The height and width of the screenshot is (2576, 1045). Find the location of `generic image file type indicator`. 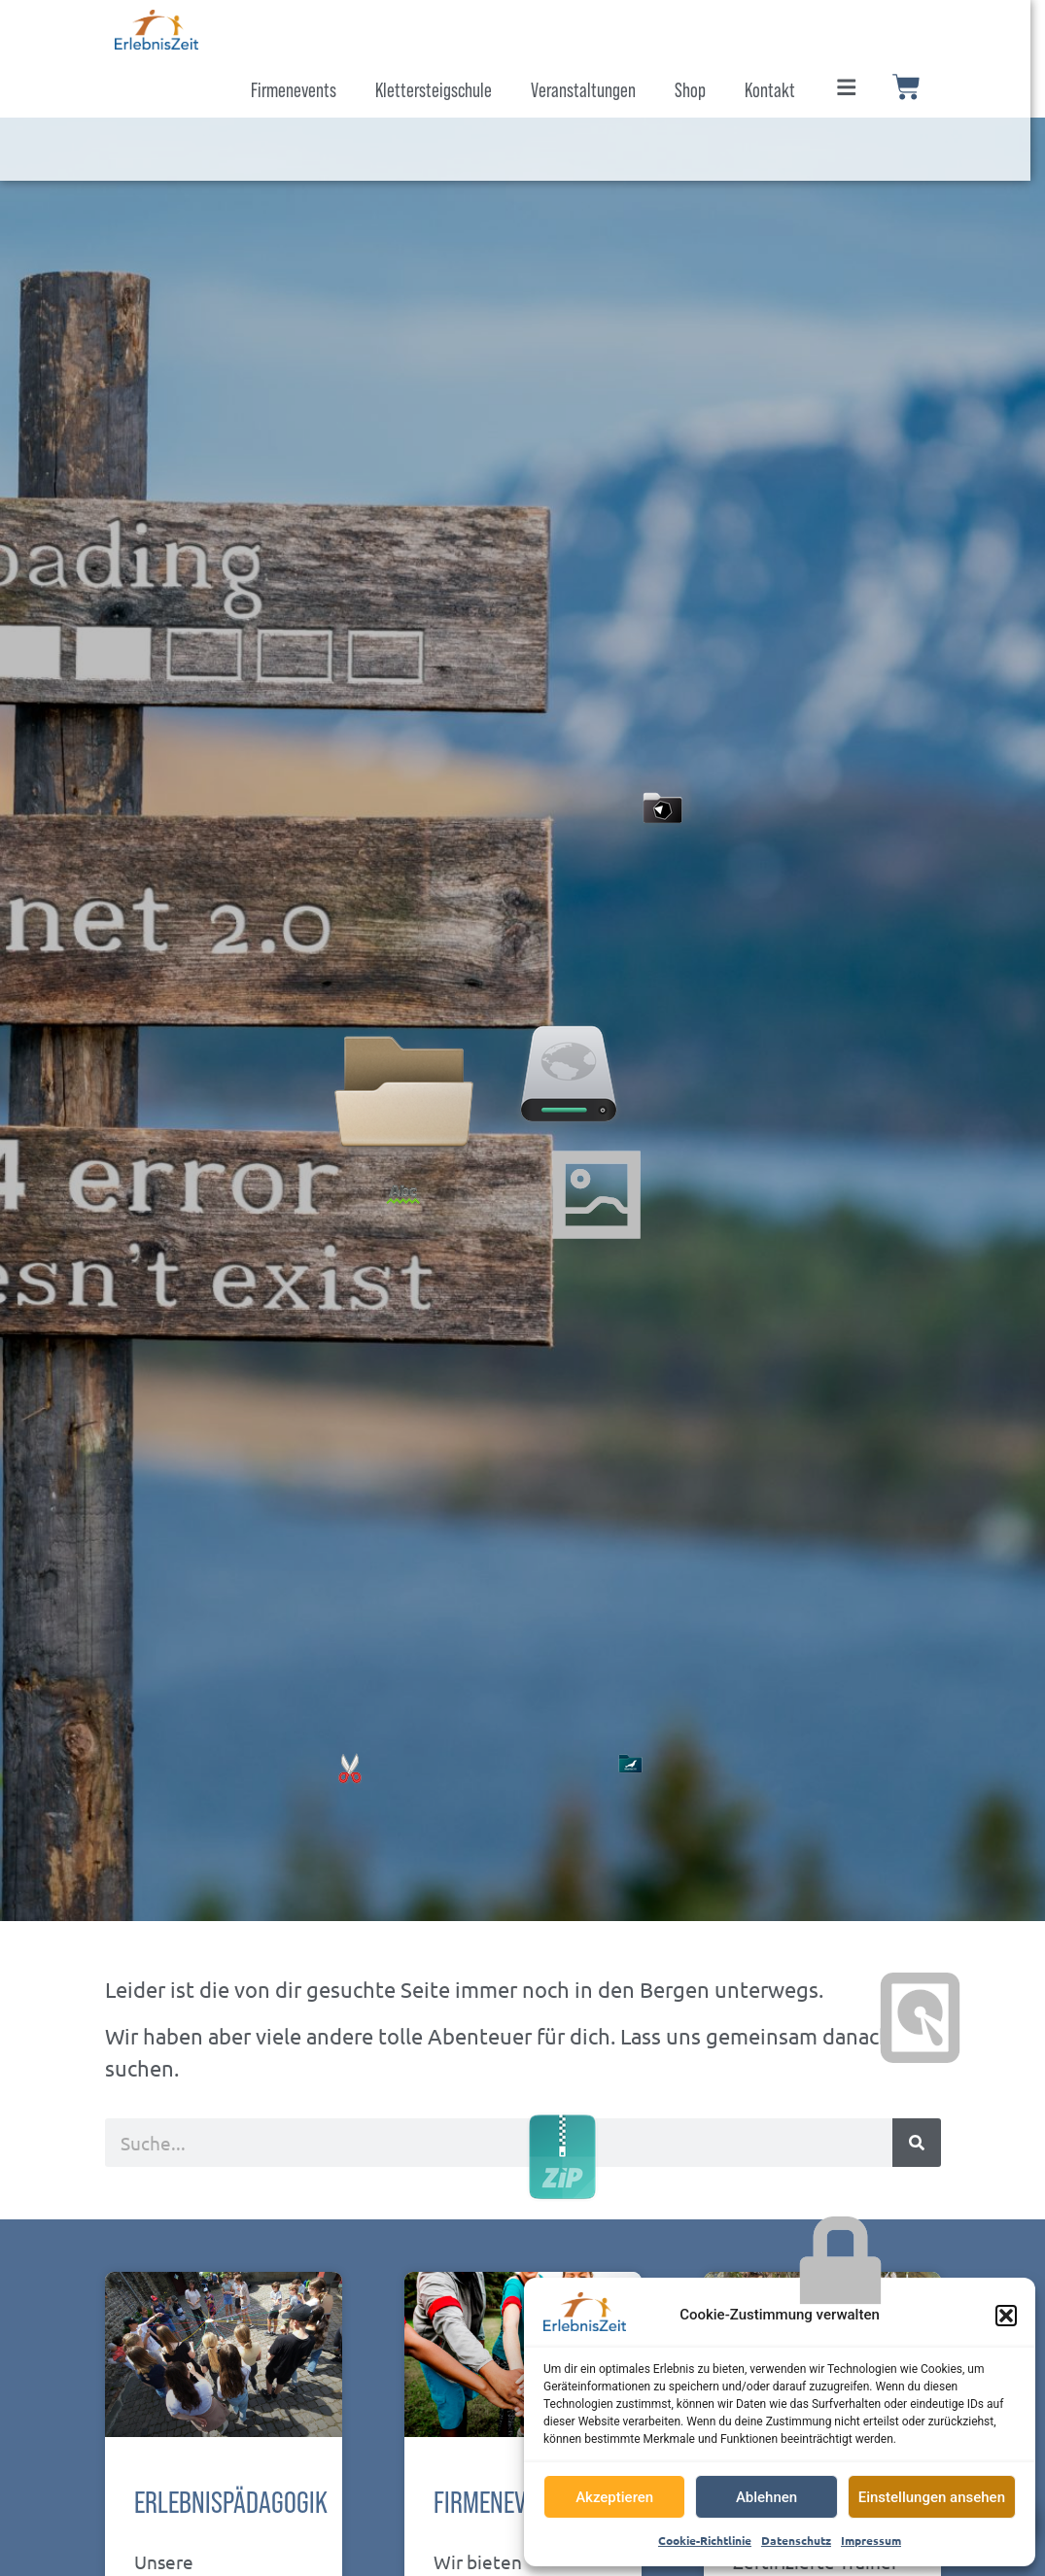

generic image file type indicator is located at coordinates (596, 1194).